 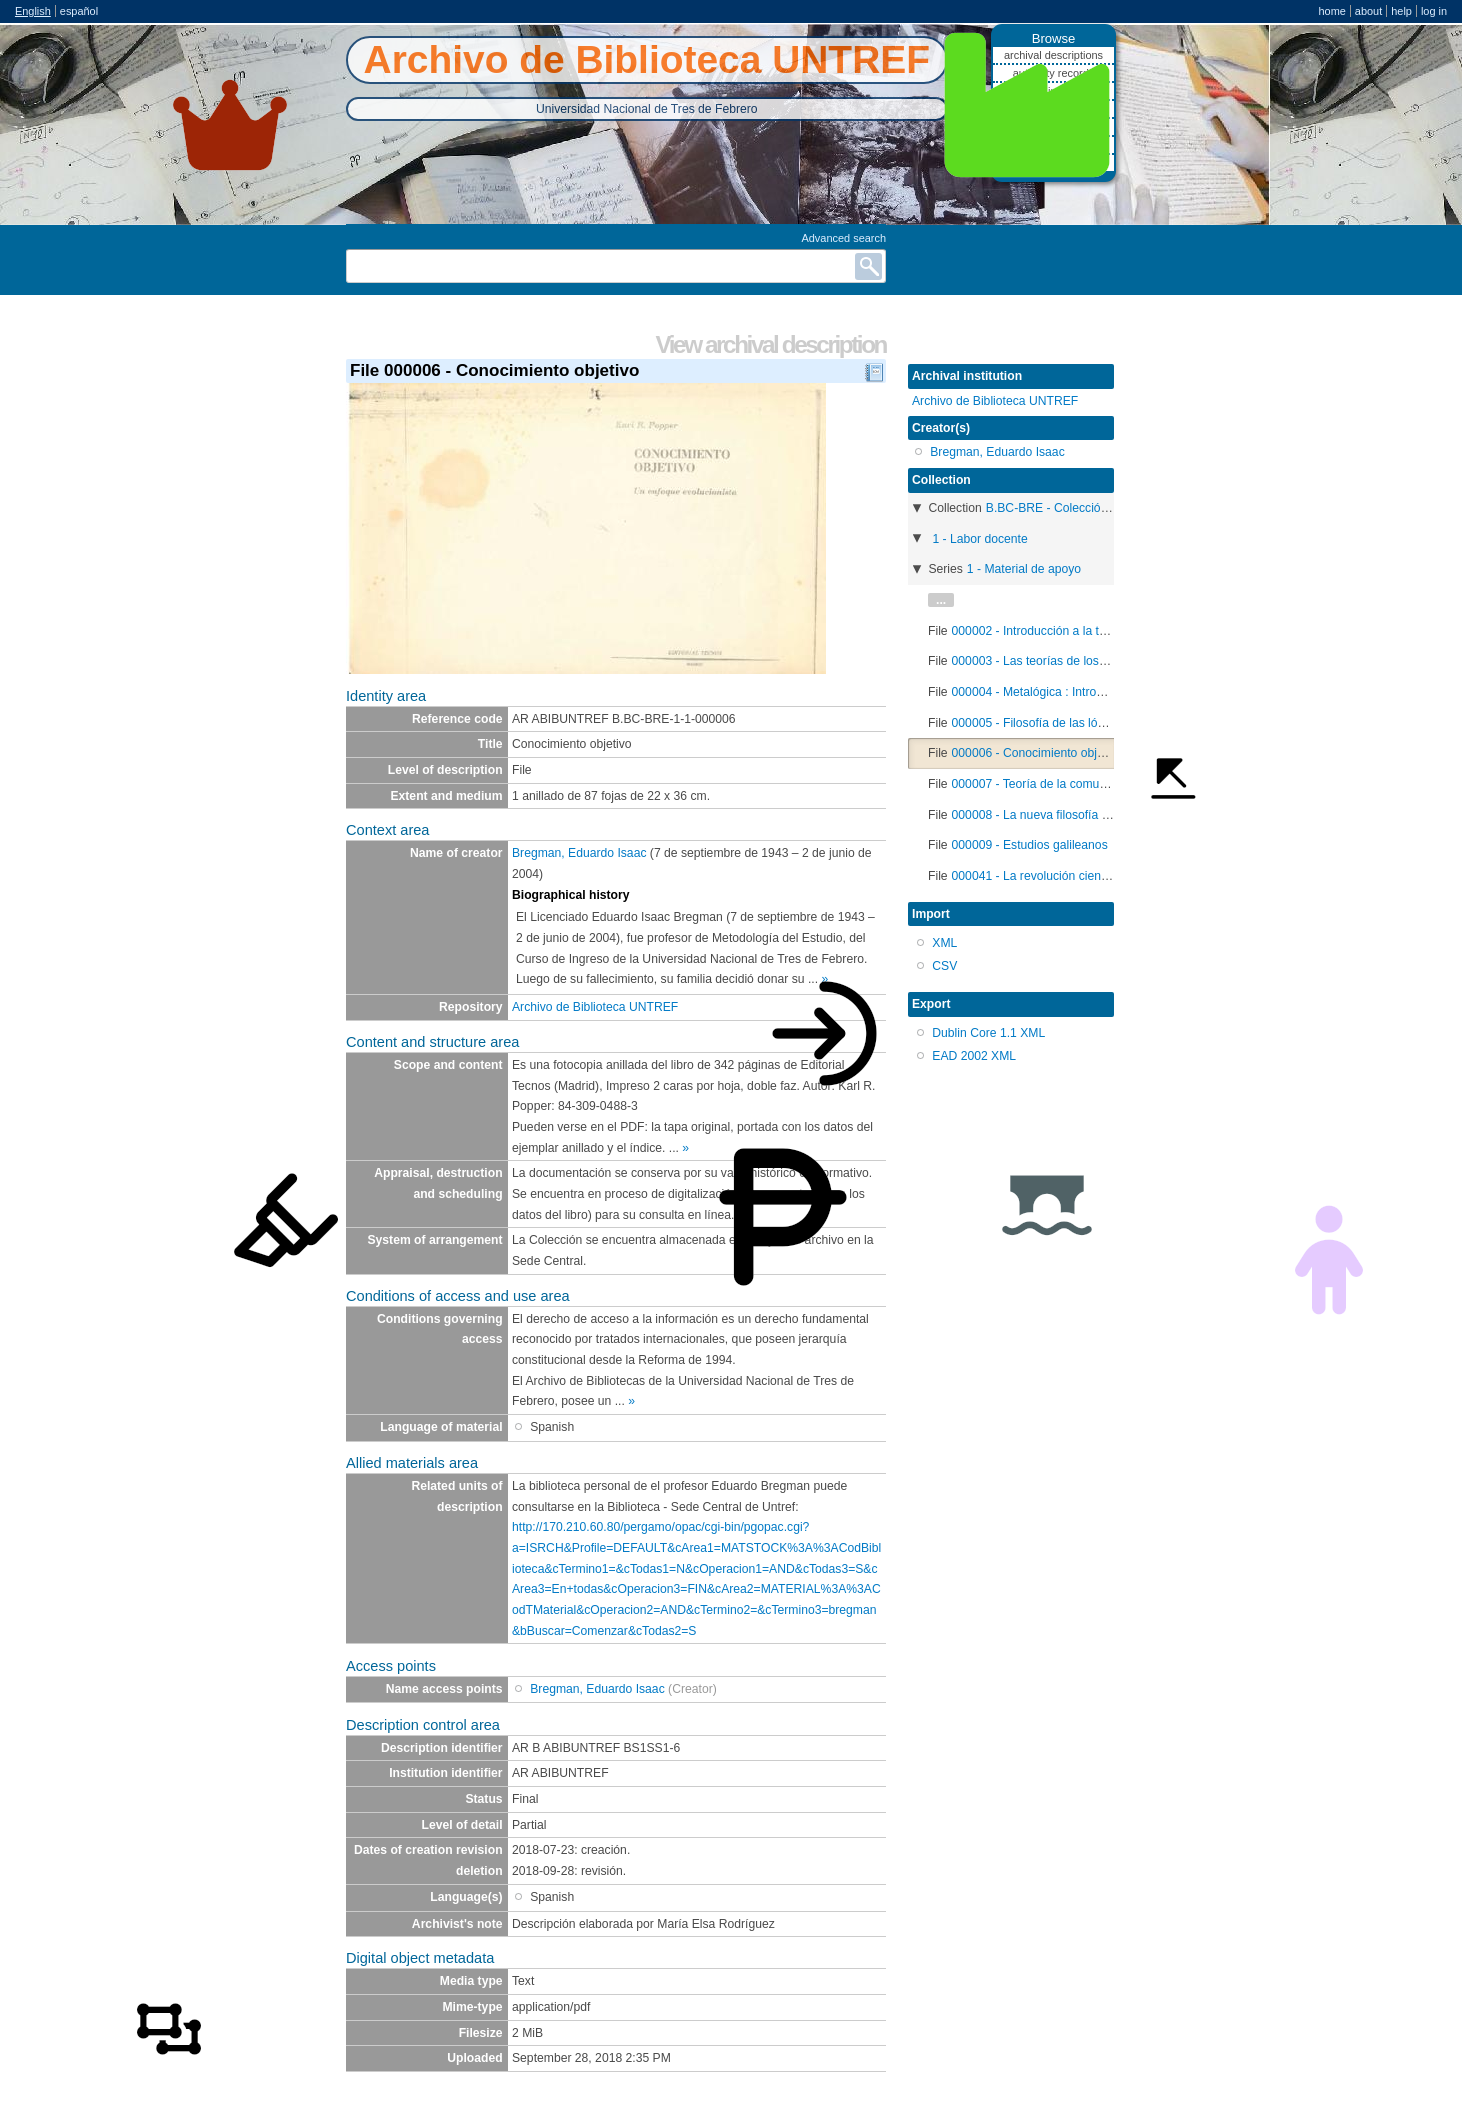 I want to click on navigate to the top-left or beginning of content, so click(x=1171, y=778).